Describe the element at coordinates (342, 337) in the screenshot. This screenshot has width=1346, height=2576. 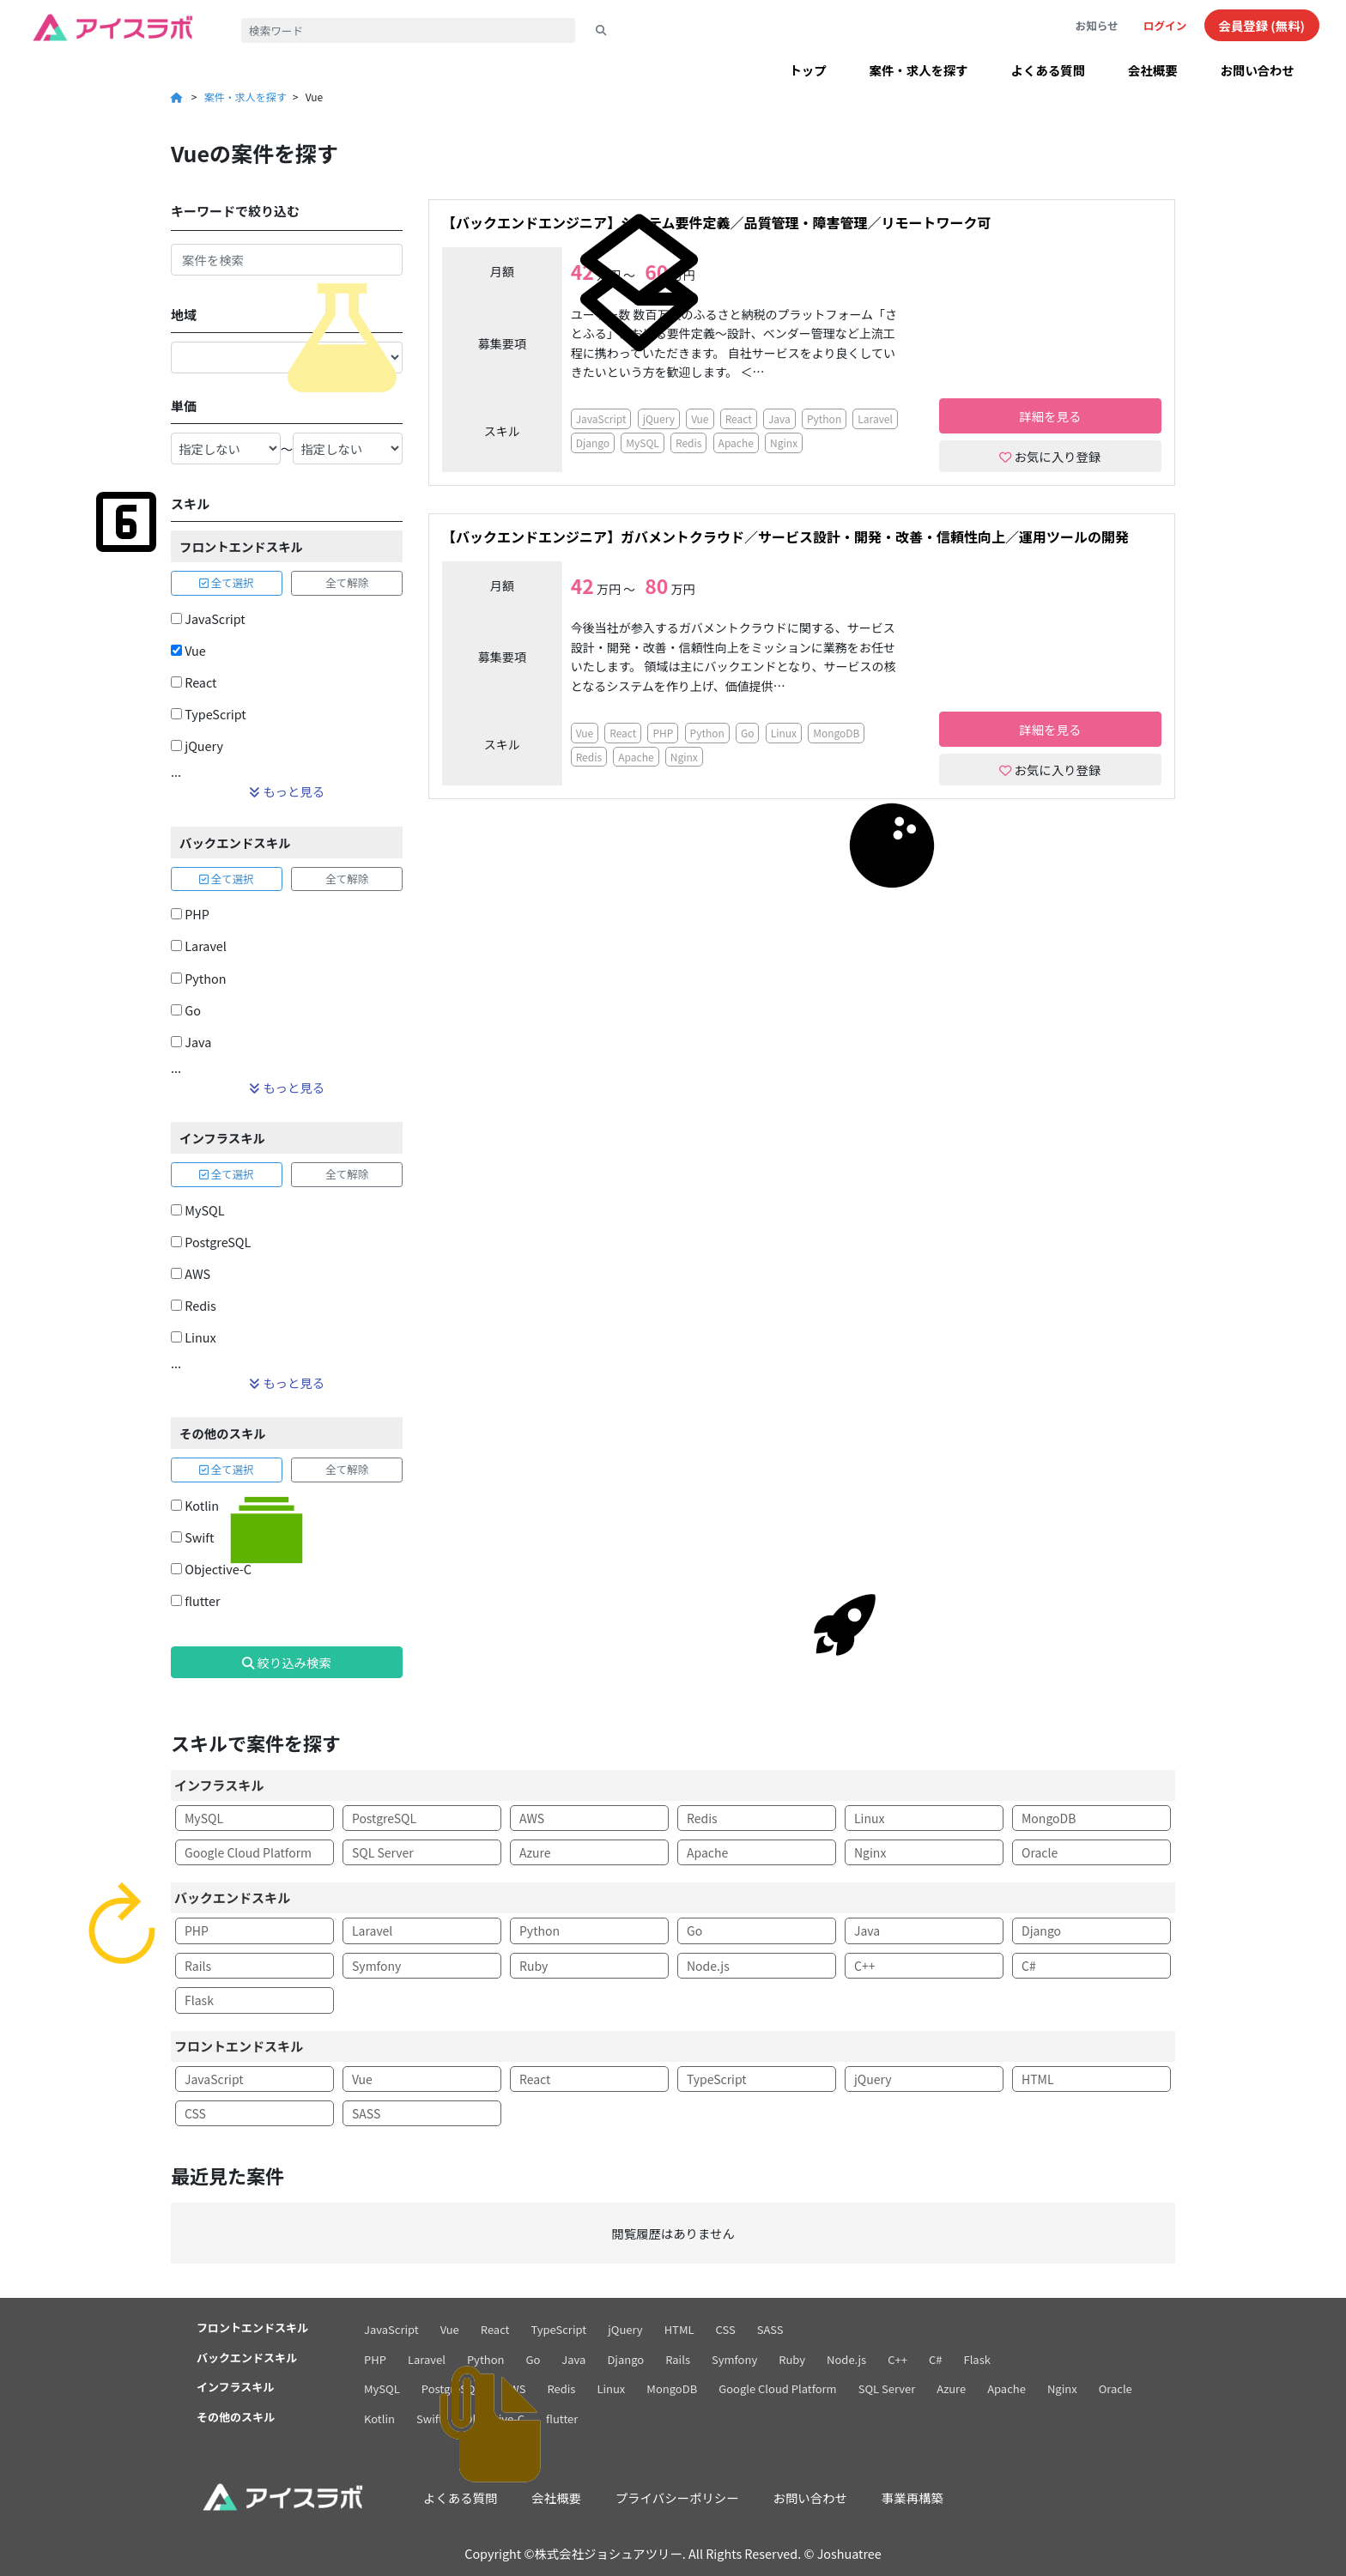
I see `access lab or experimental features` at that location.